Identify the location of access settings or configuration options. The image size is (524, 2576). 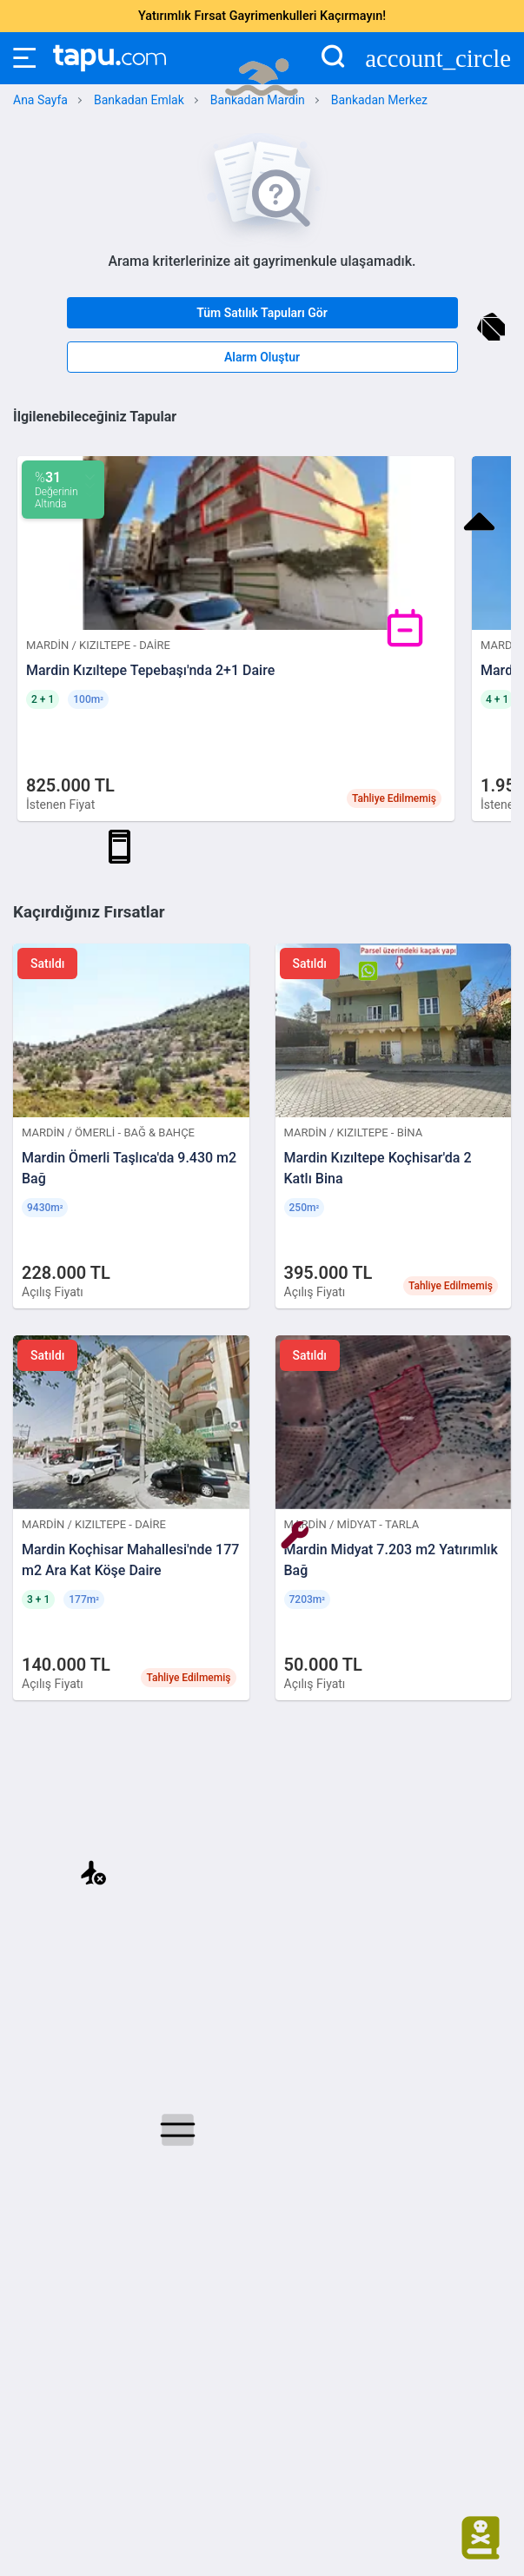
(295, 1534).